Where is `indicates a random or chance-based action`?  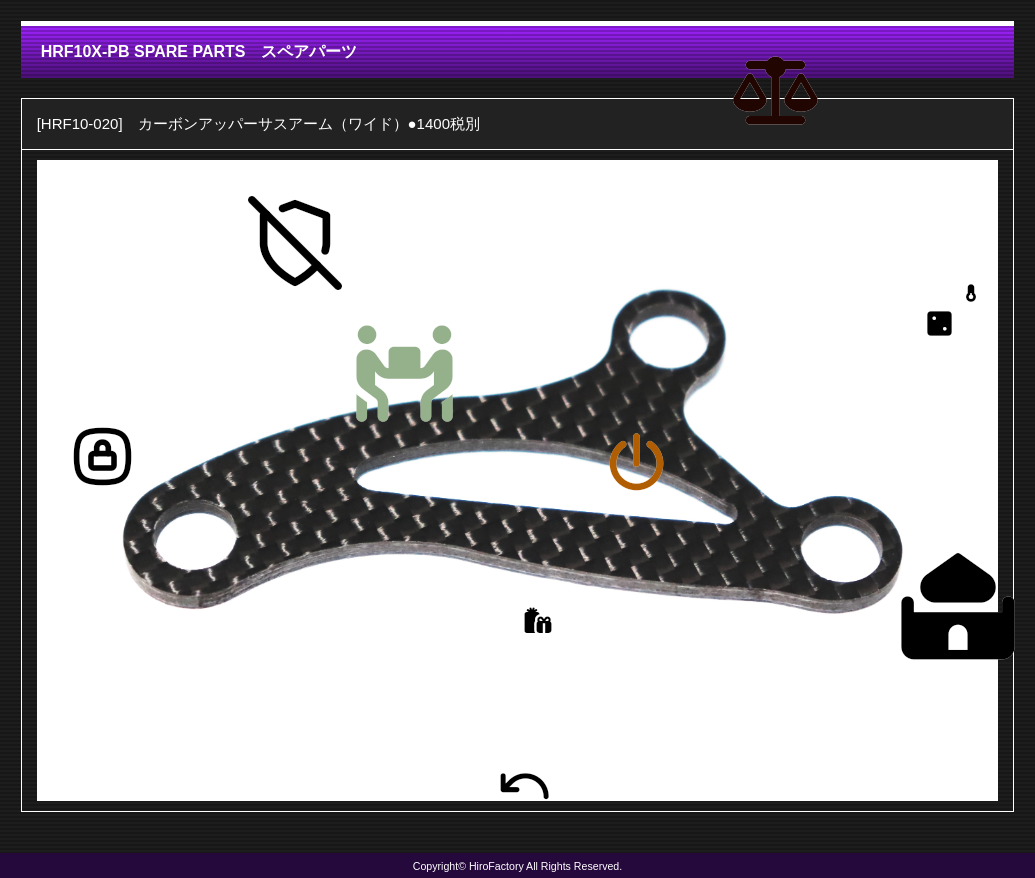
indicates a random or chance-based action is located at coordinates (939, 323).